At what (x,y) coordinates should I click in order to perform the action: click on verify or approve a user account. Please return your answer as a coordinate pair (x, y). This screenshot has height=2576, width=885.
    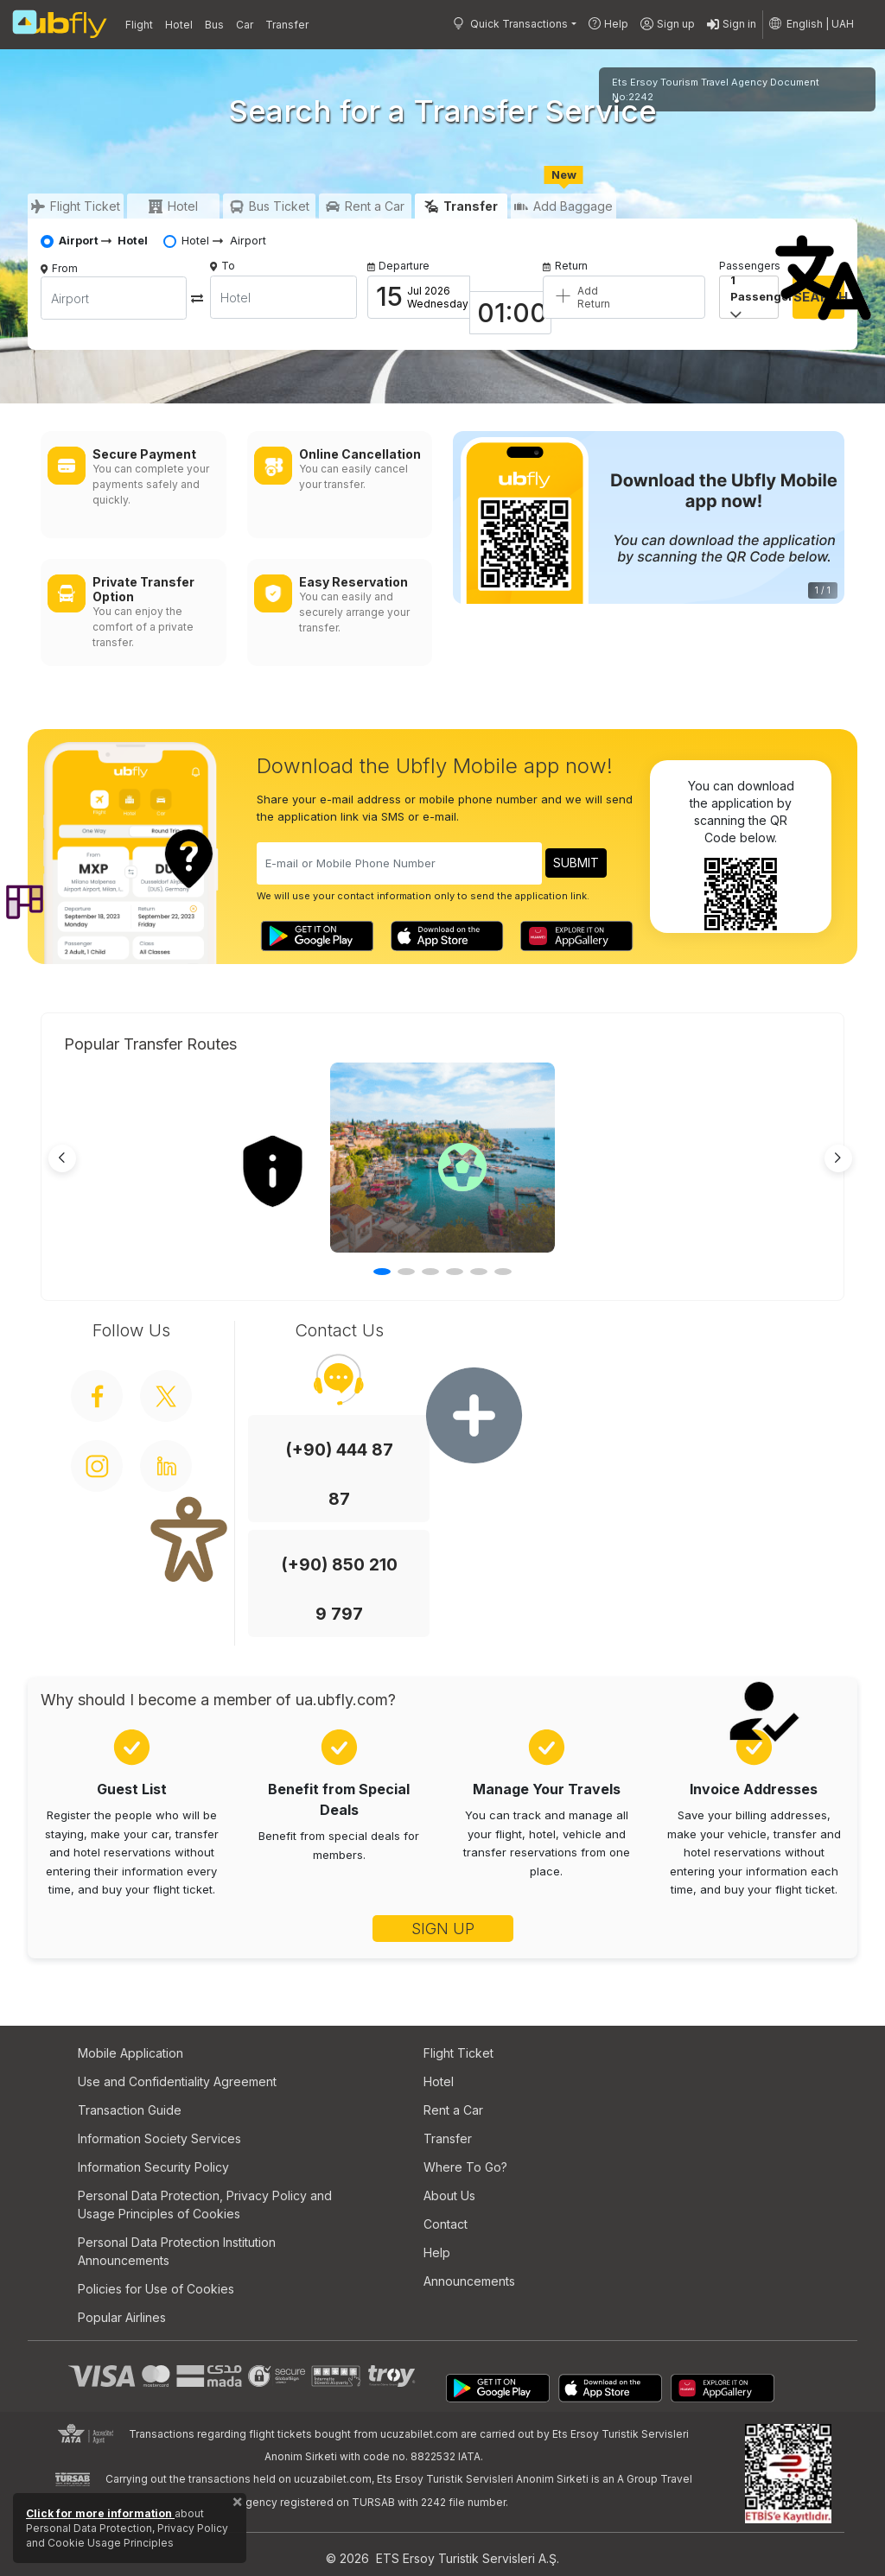
    Looking at the image, I should click on (762, 1710).